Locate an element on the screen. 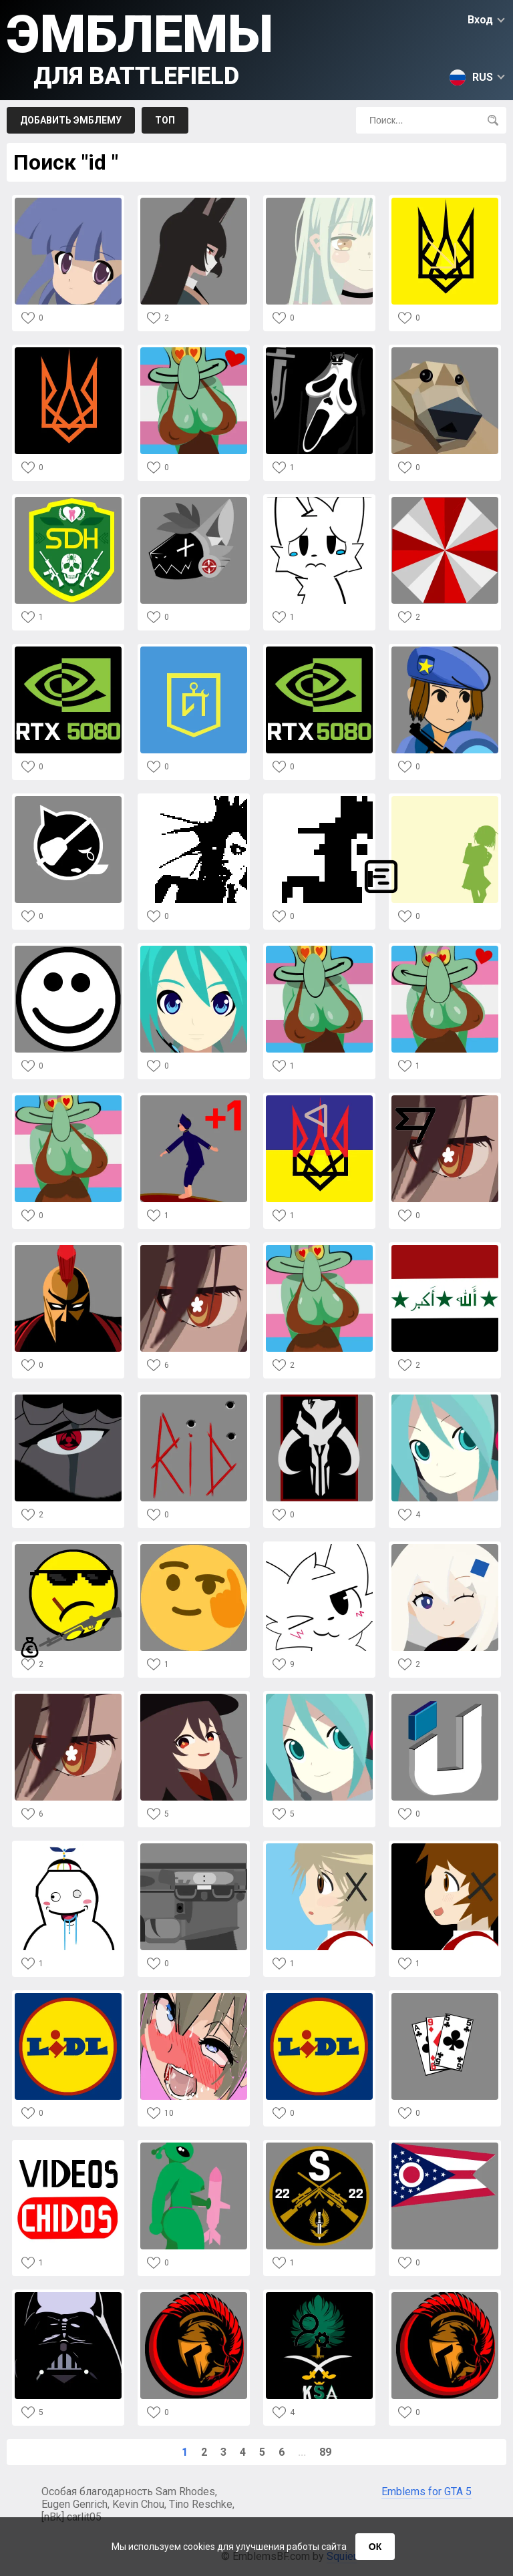 Image resolution: width=513 pixels, height=2576 pixels. view euro tax information is located at coordinates (29, 1647).